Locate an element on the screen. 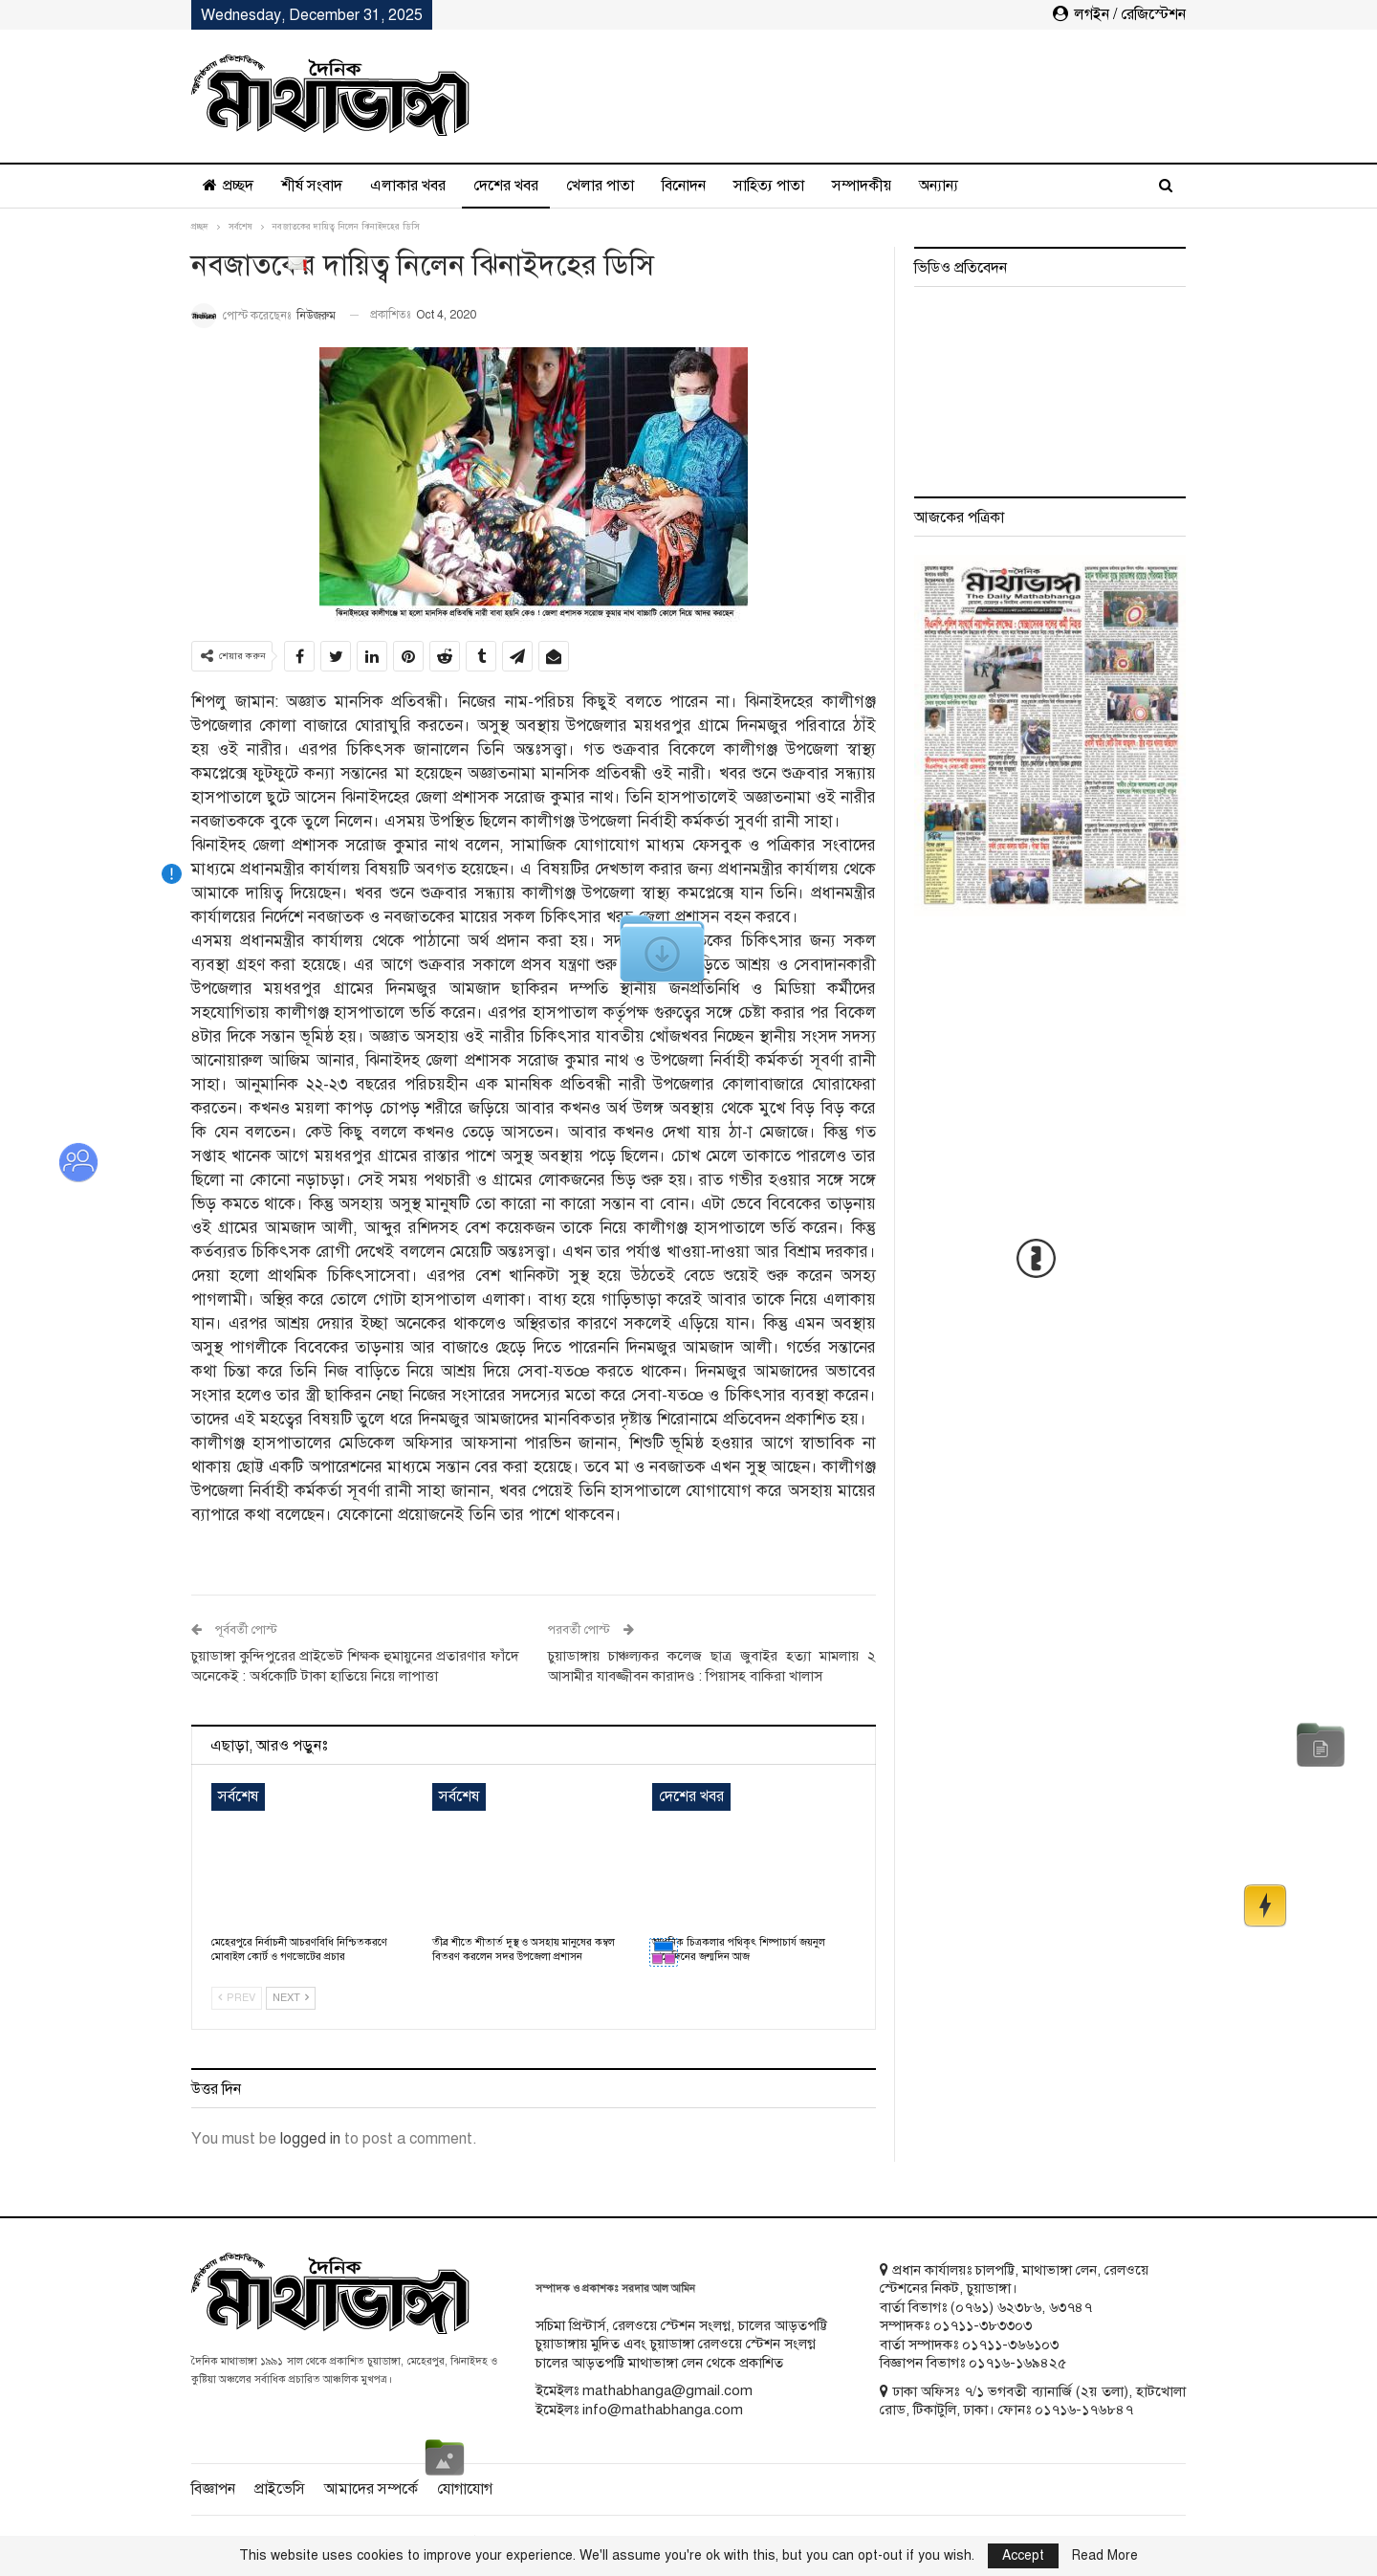 This screenshot has height=2576, width=1377. select all items in the current view is located at coordinates (664, 1952).